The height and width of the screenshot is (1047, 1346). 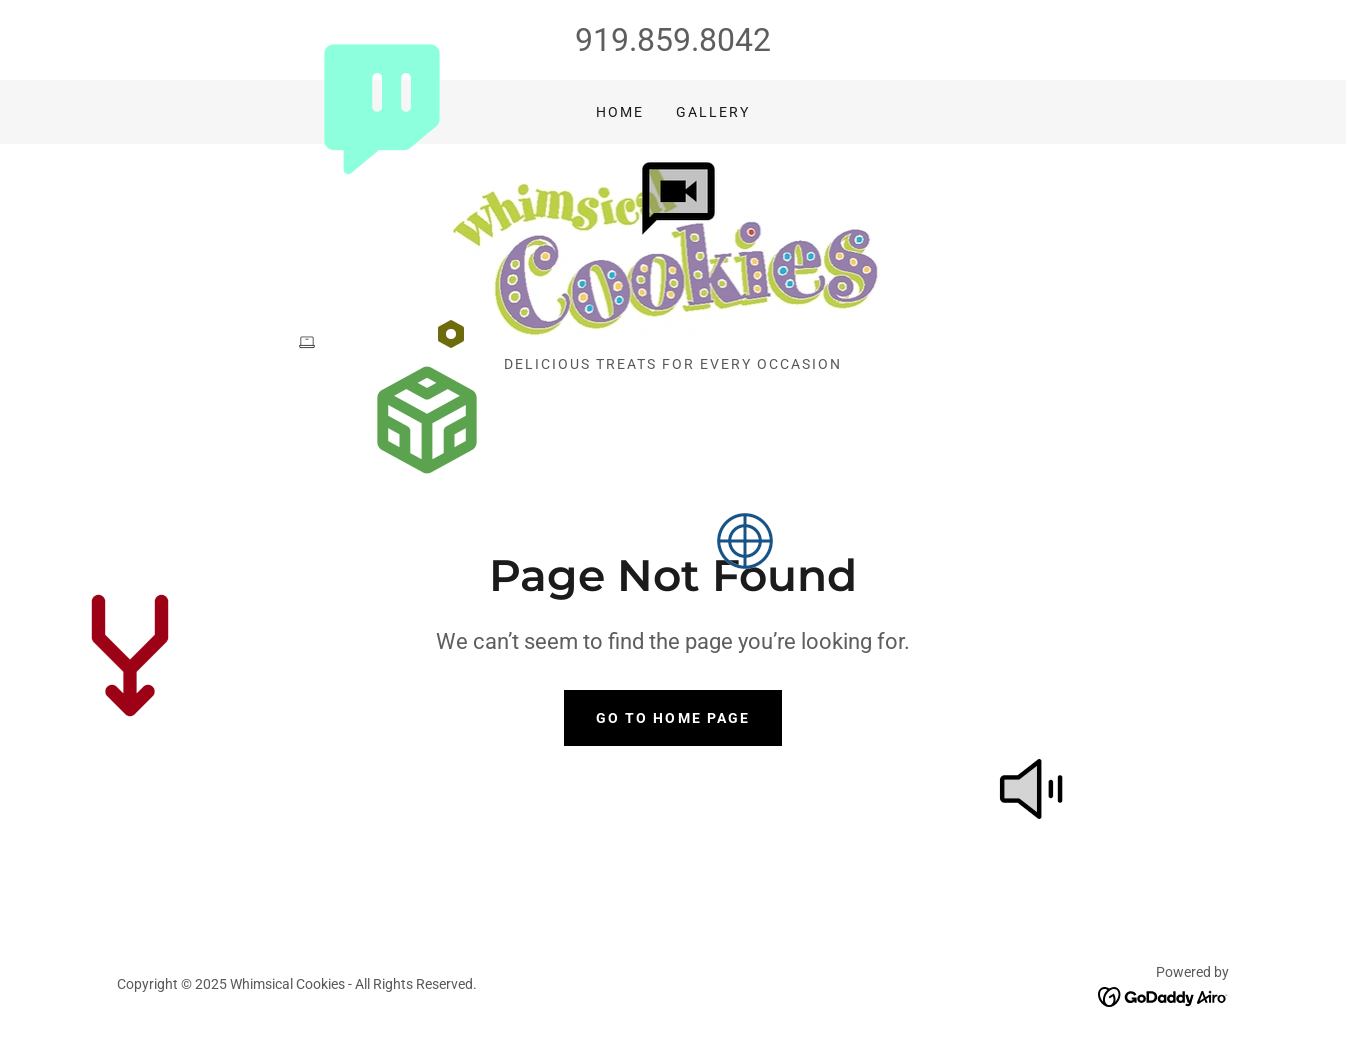 What do you see at coordinates (1030, 789) in the screenshot?
I see `volume set to high` at bounding box center [1030, 789].